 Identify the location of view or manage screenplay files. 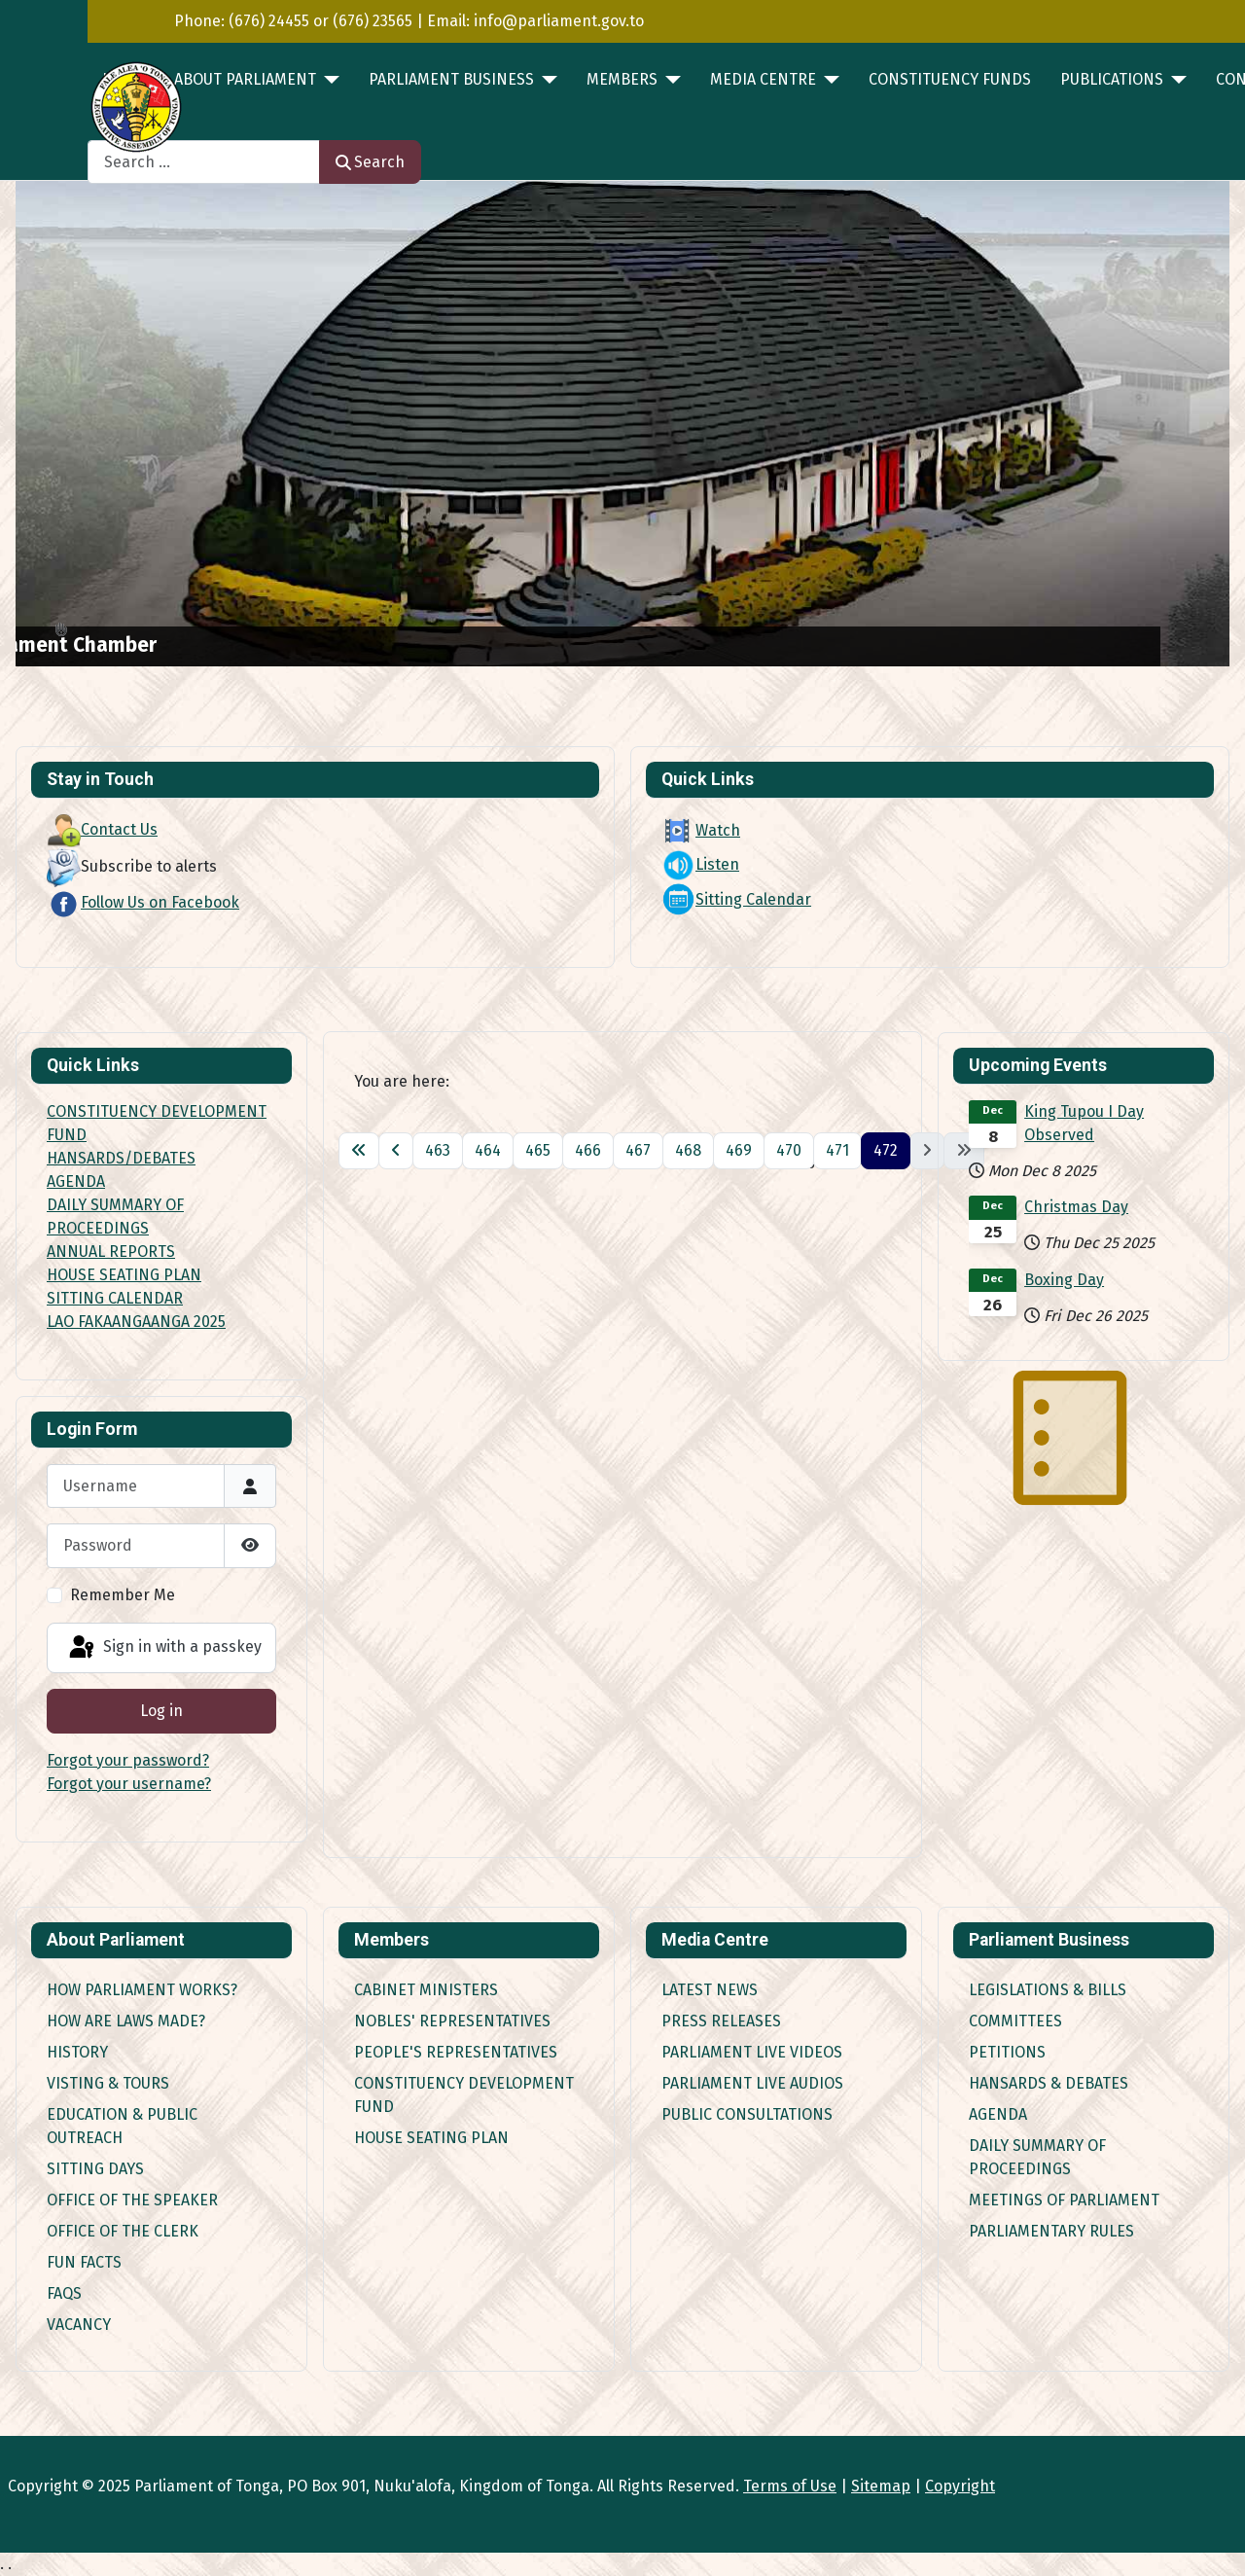
(1070, 1438).